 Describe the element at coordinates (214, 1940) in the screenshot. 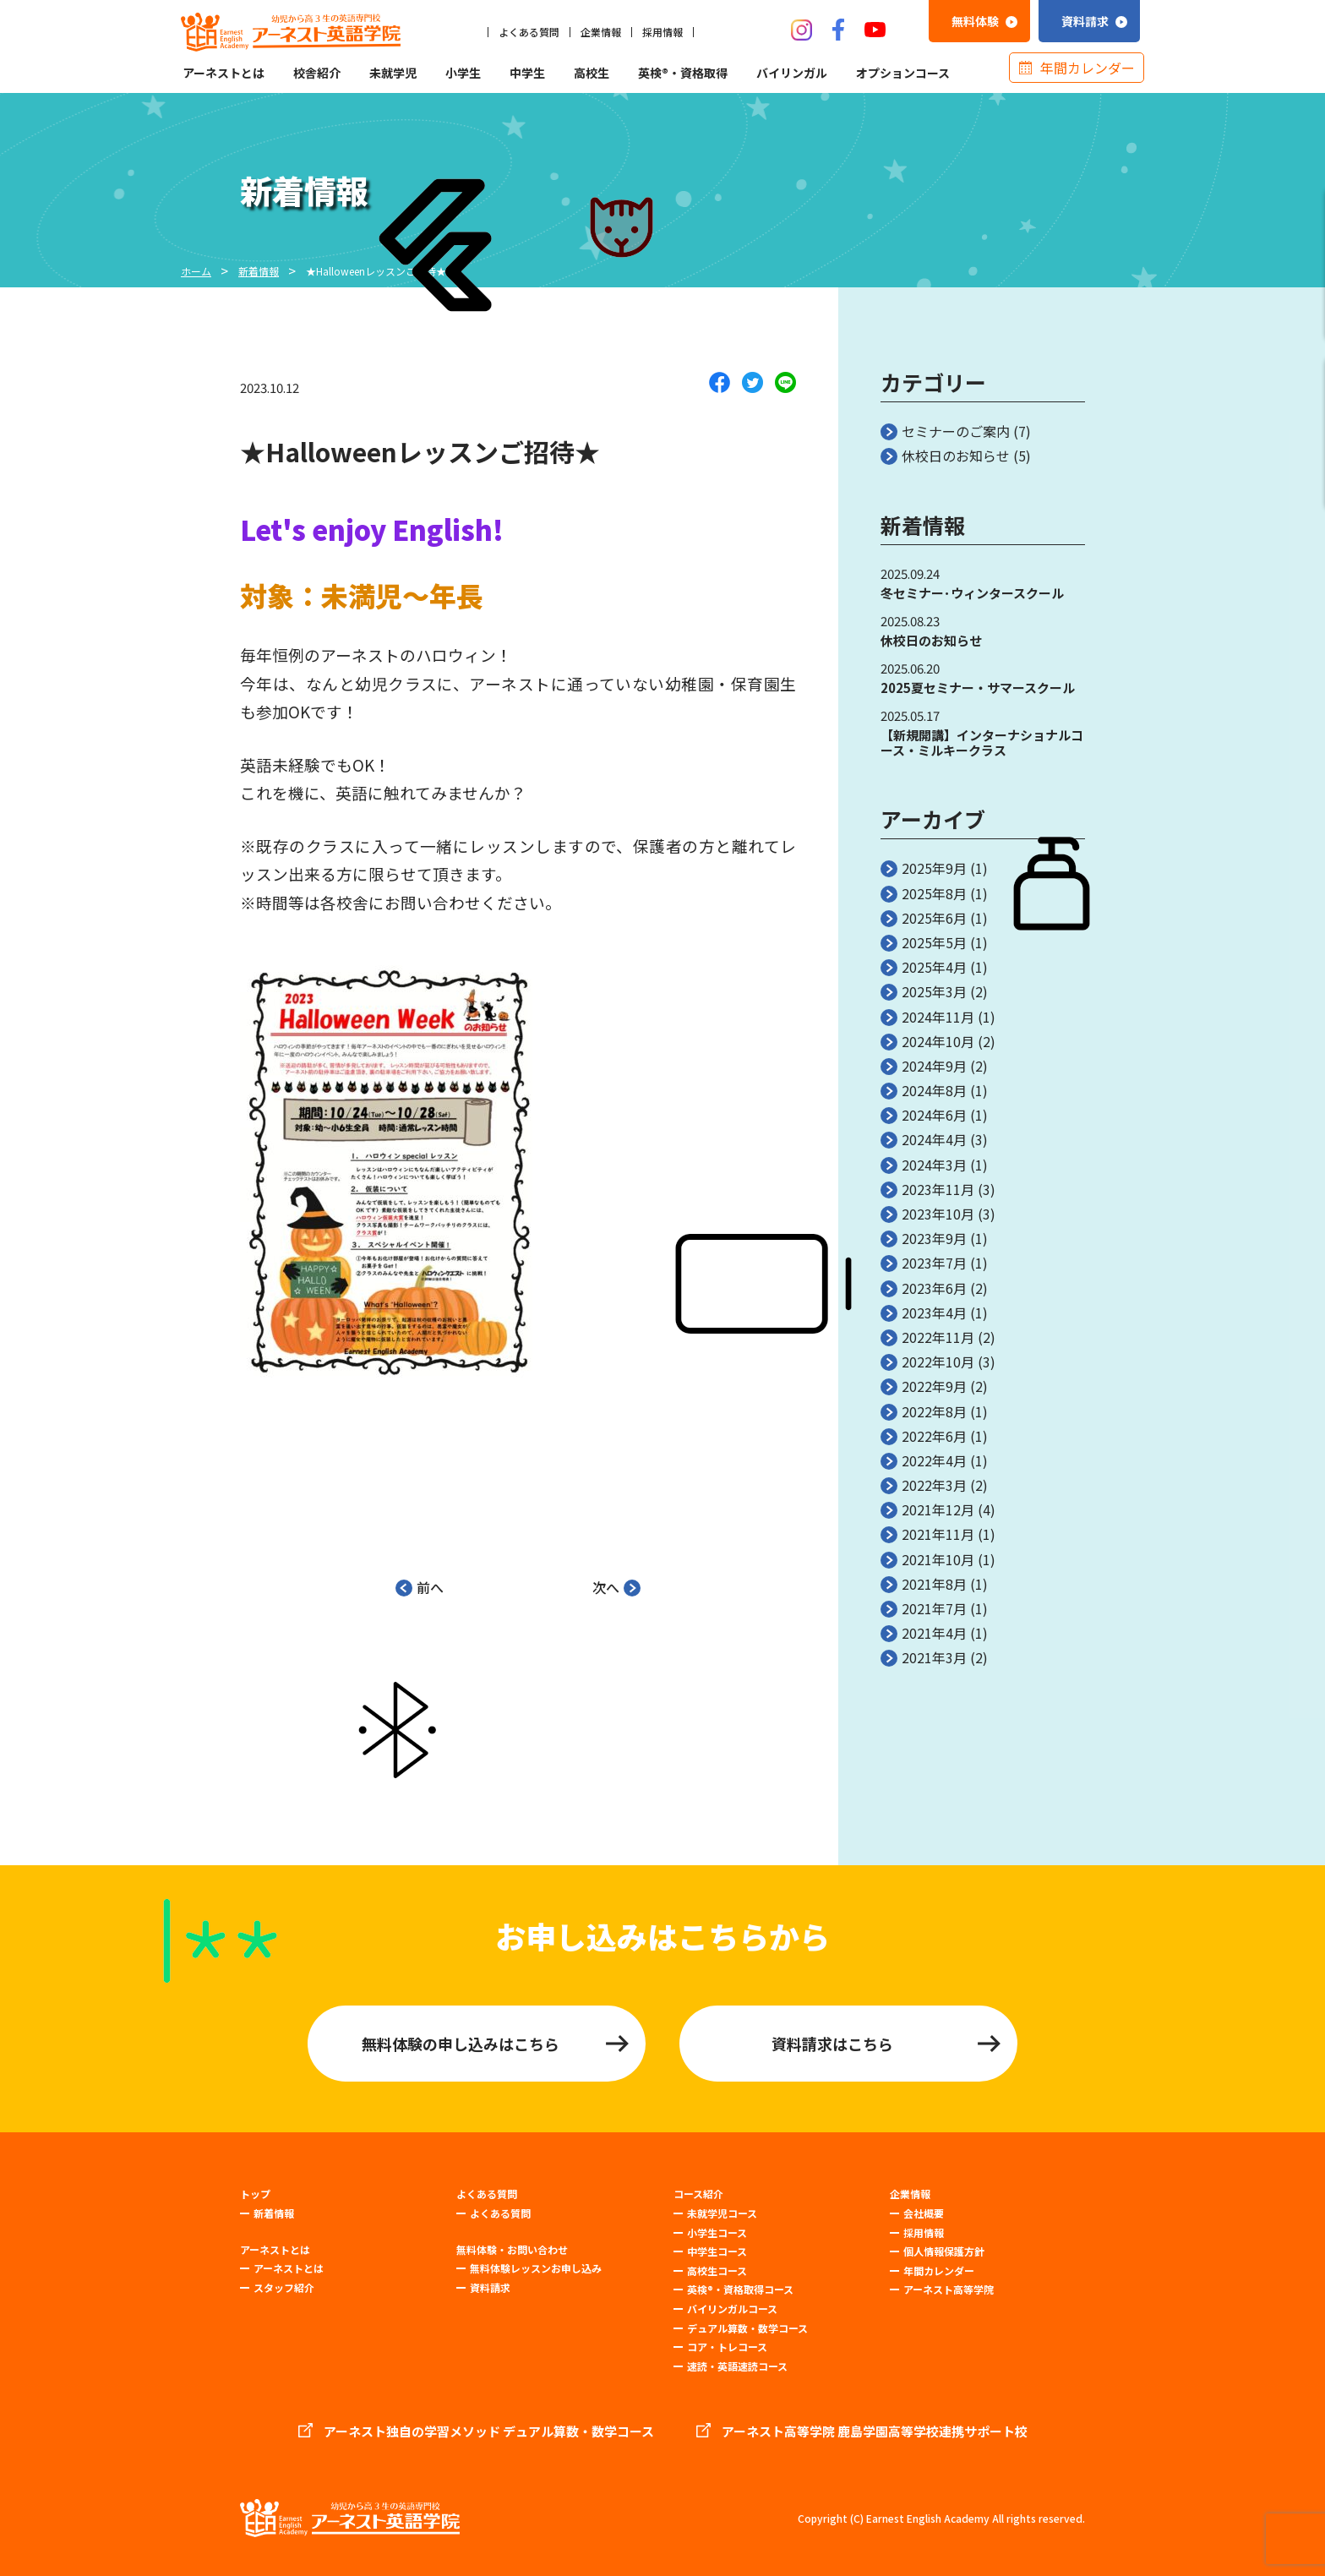

I see `enter or view password field` at that location.